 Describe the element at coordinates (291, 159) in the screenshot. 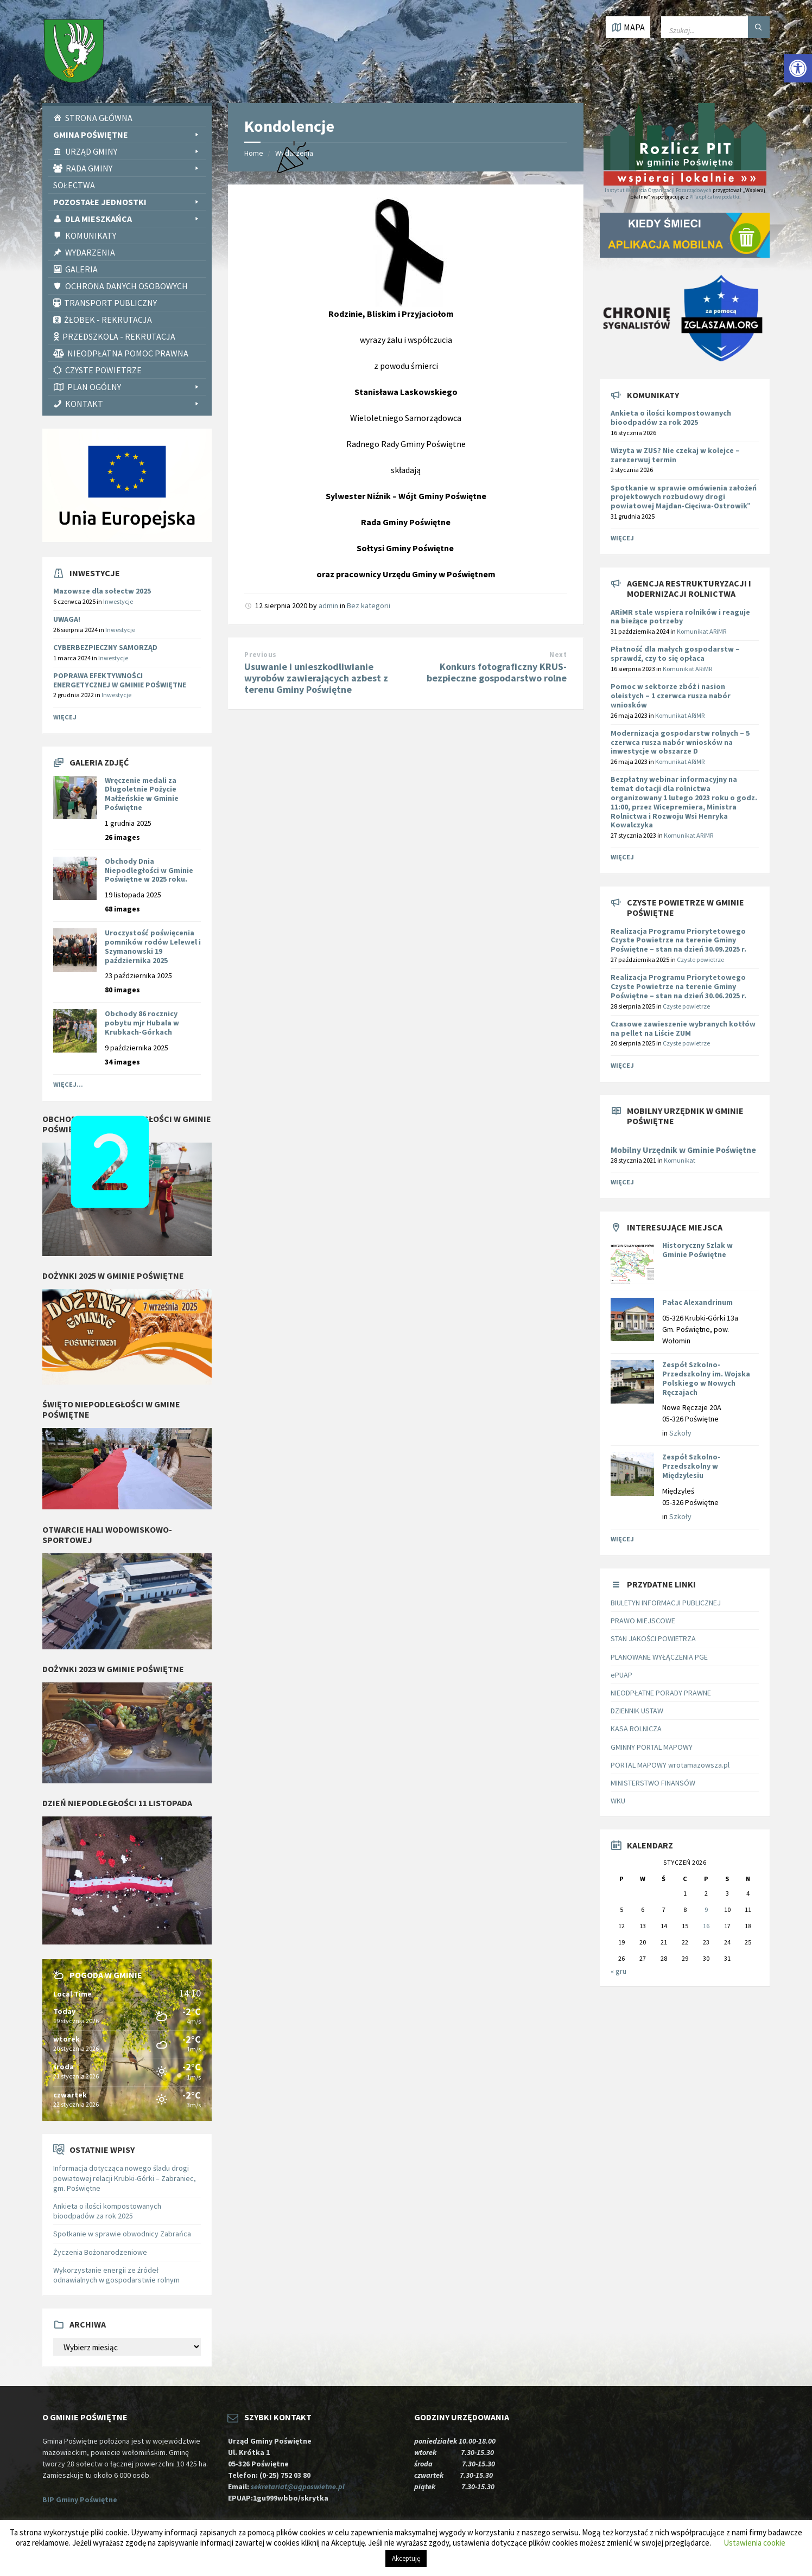

I see `celebration or success notification` at that location.